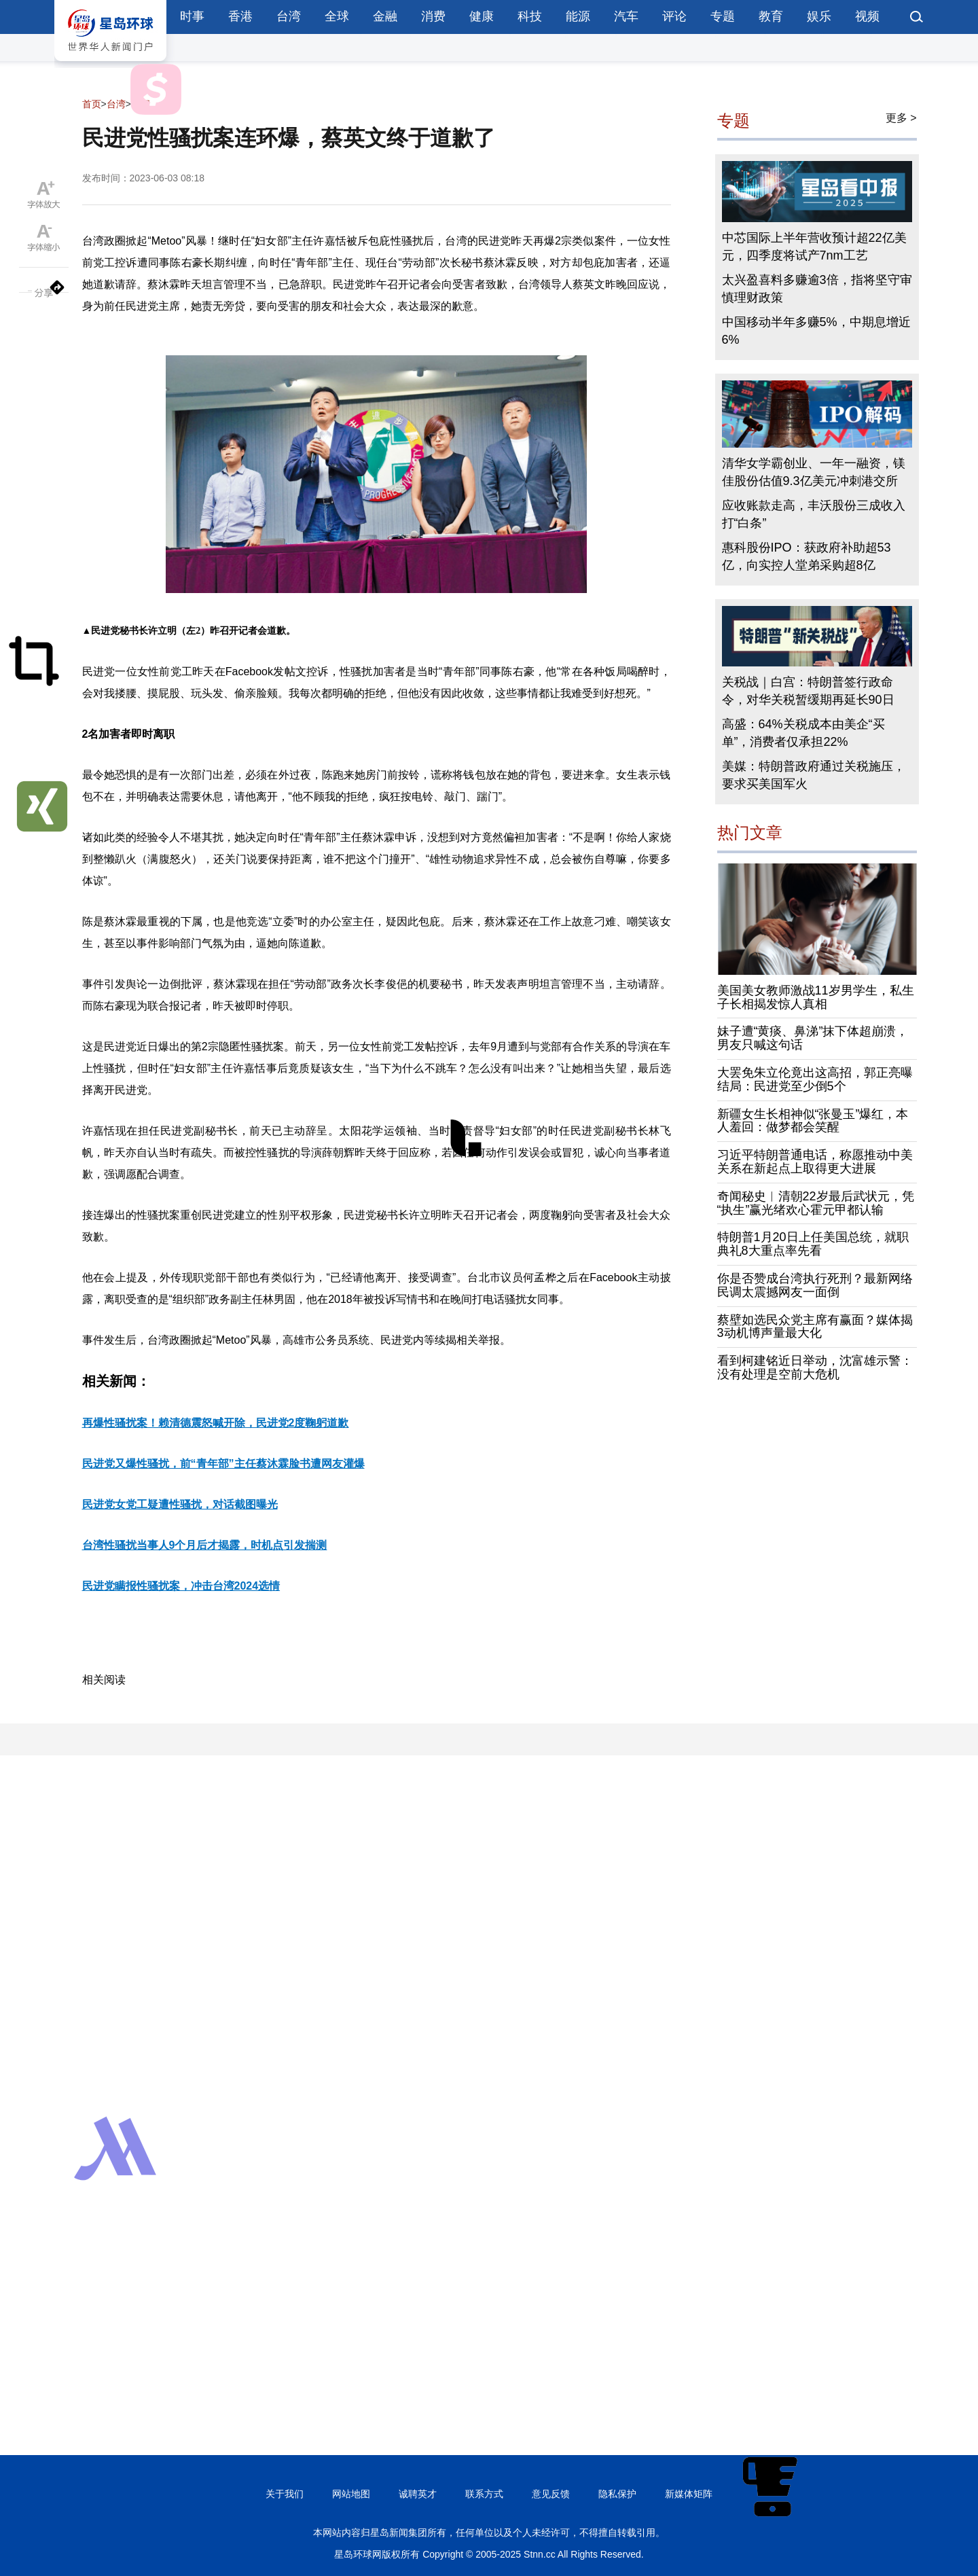 This screenshot has height=2576, width=978. What do you see at coordinates (57, 287) in the screenshot?
I see `turn right navigation instruction` at bounding box center [57, 287].